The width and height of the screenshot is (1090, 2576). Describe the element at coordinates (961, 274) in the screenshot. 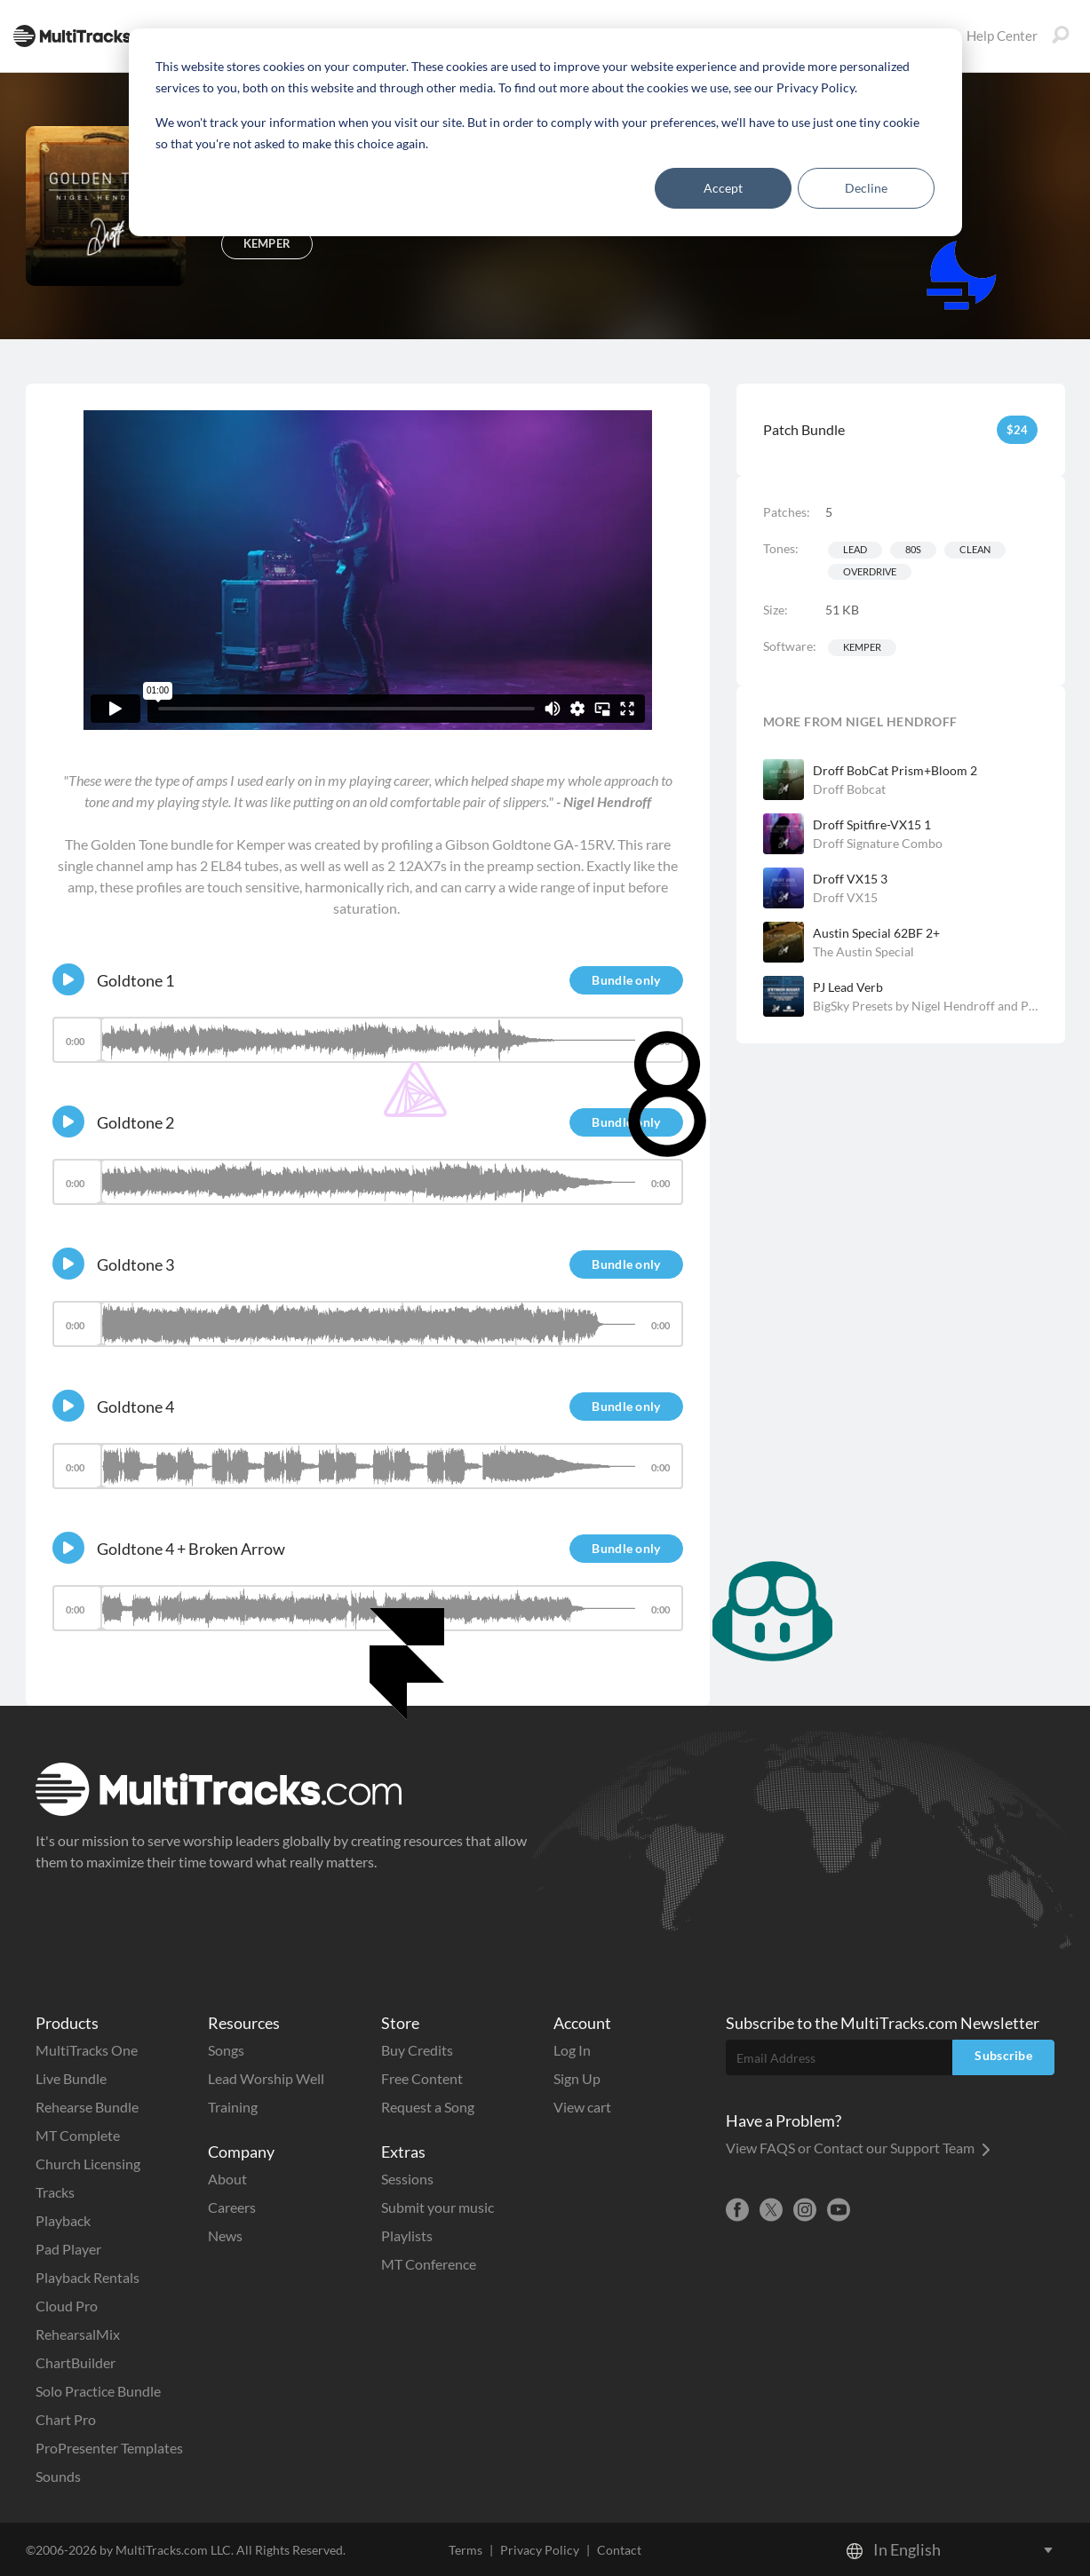

I see `indicates foggy night weather conditions` at that location.